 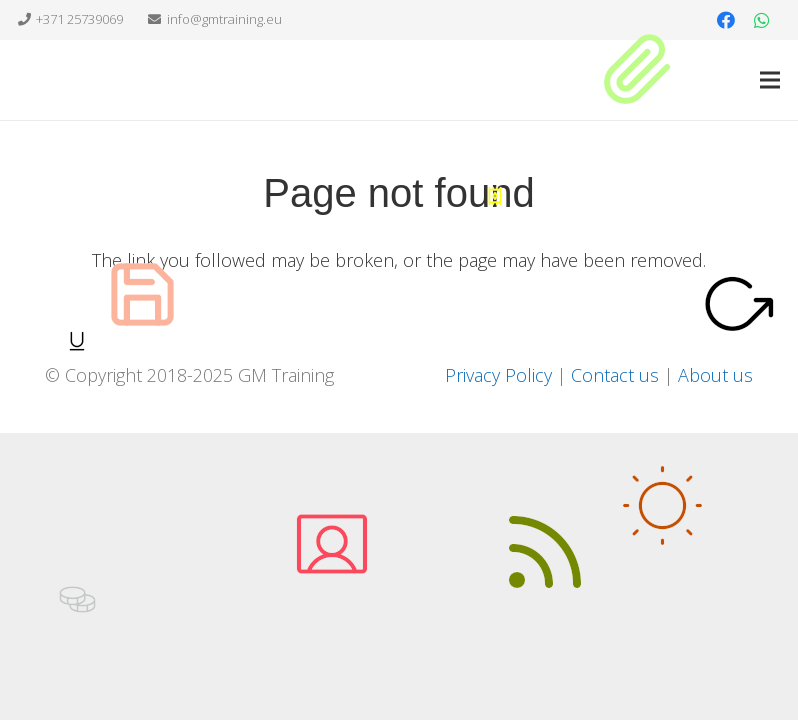 I want to click on subscribe to RSS feed, so click(x=545, y=552).